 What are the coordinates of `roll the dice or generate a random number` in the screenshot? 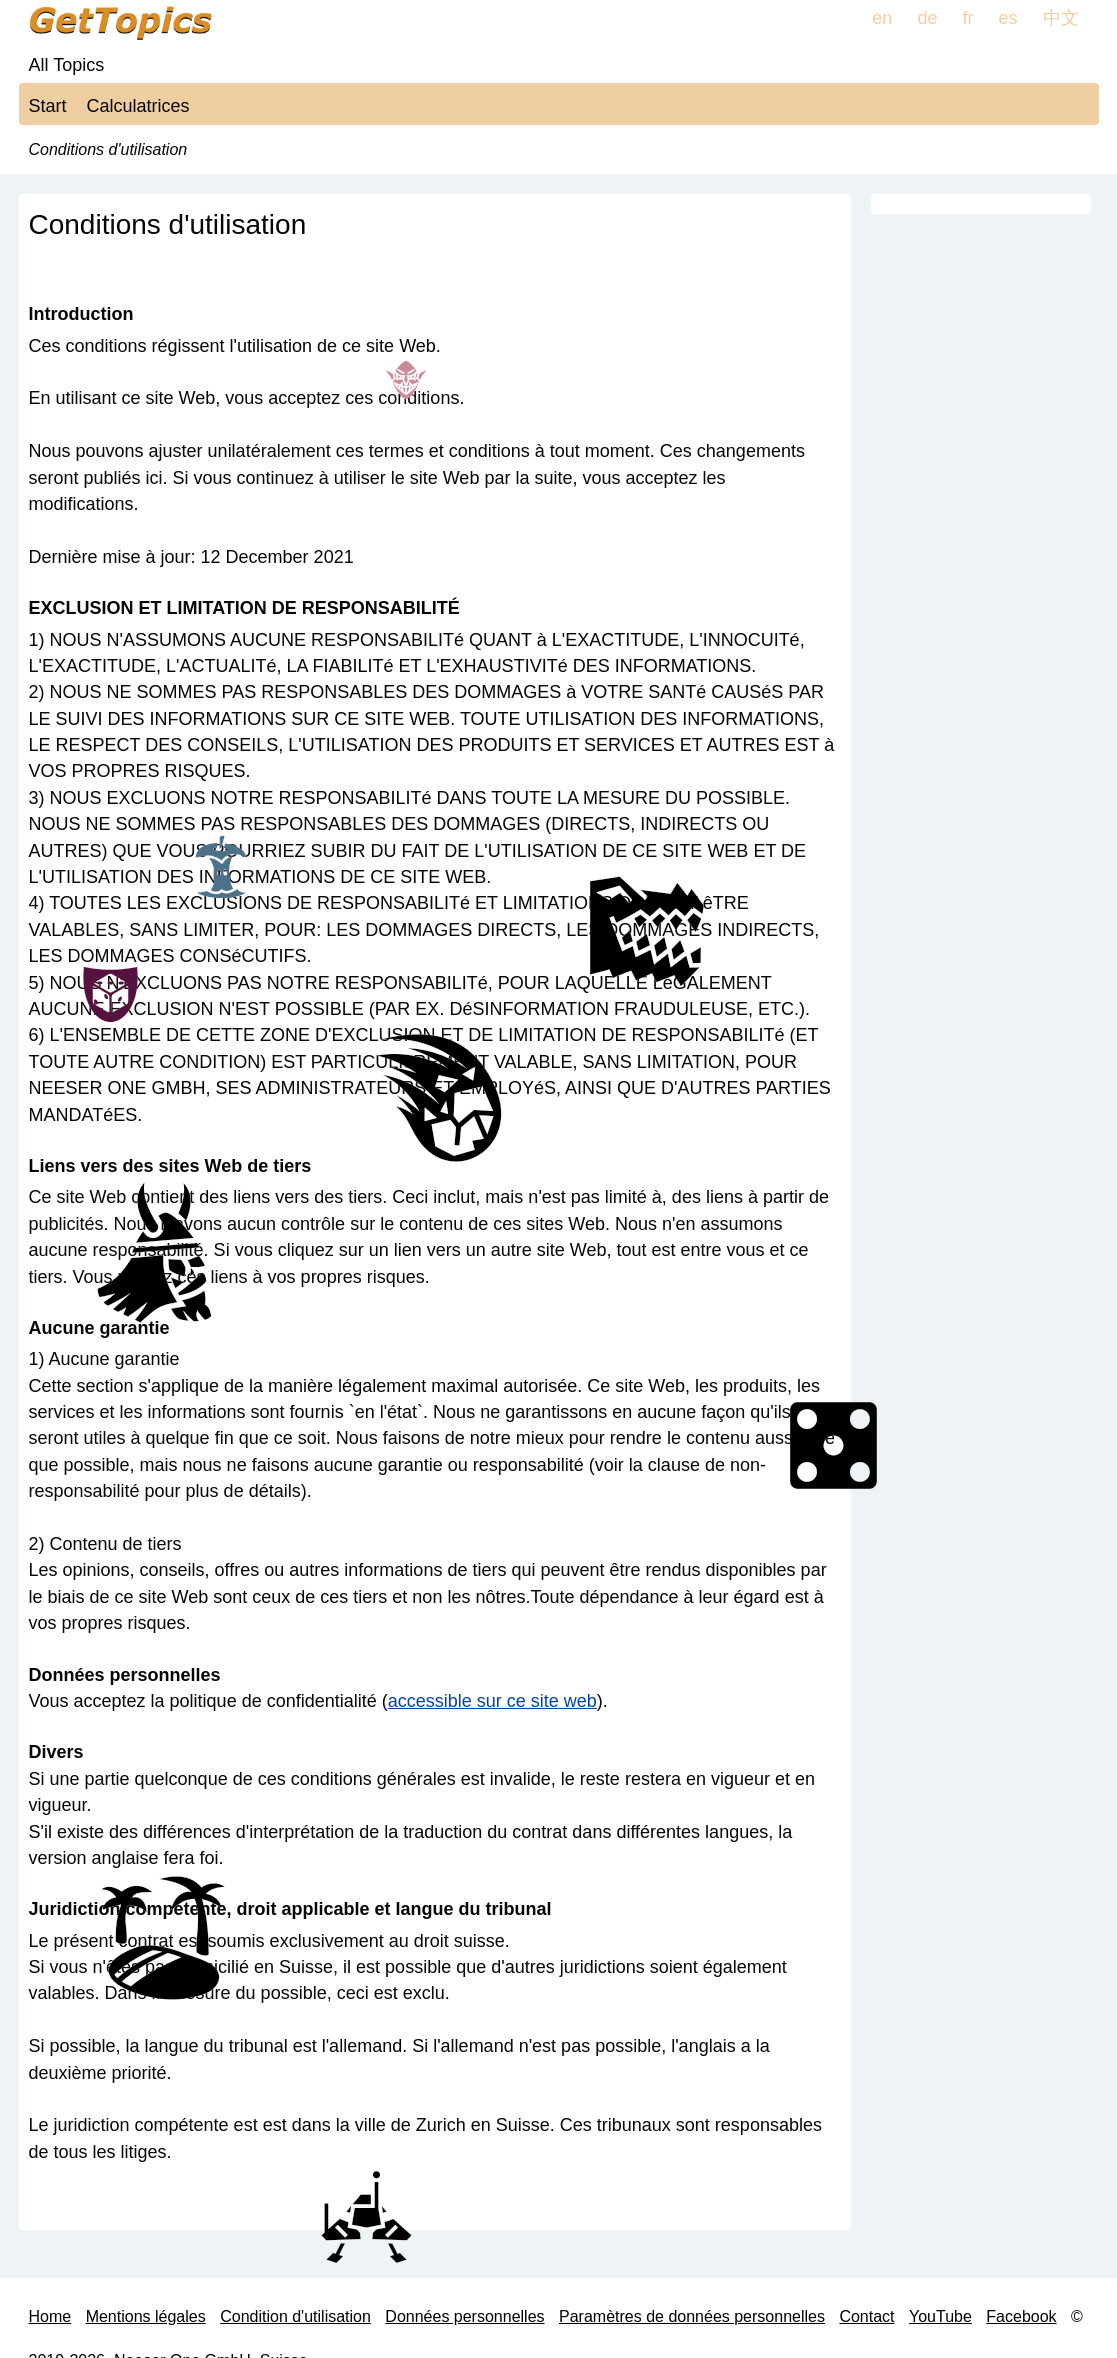 It's located at (833, 1445).